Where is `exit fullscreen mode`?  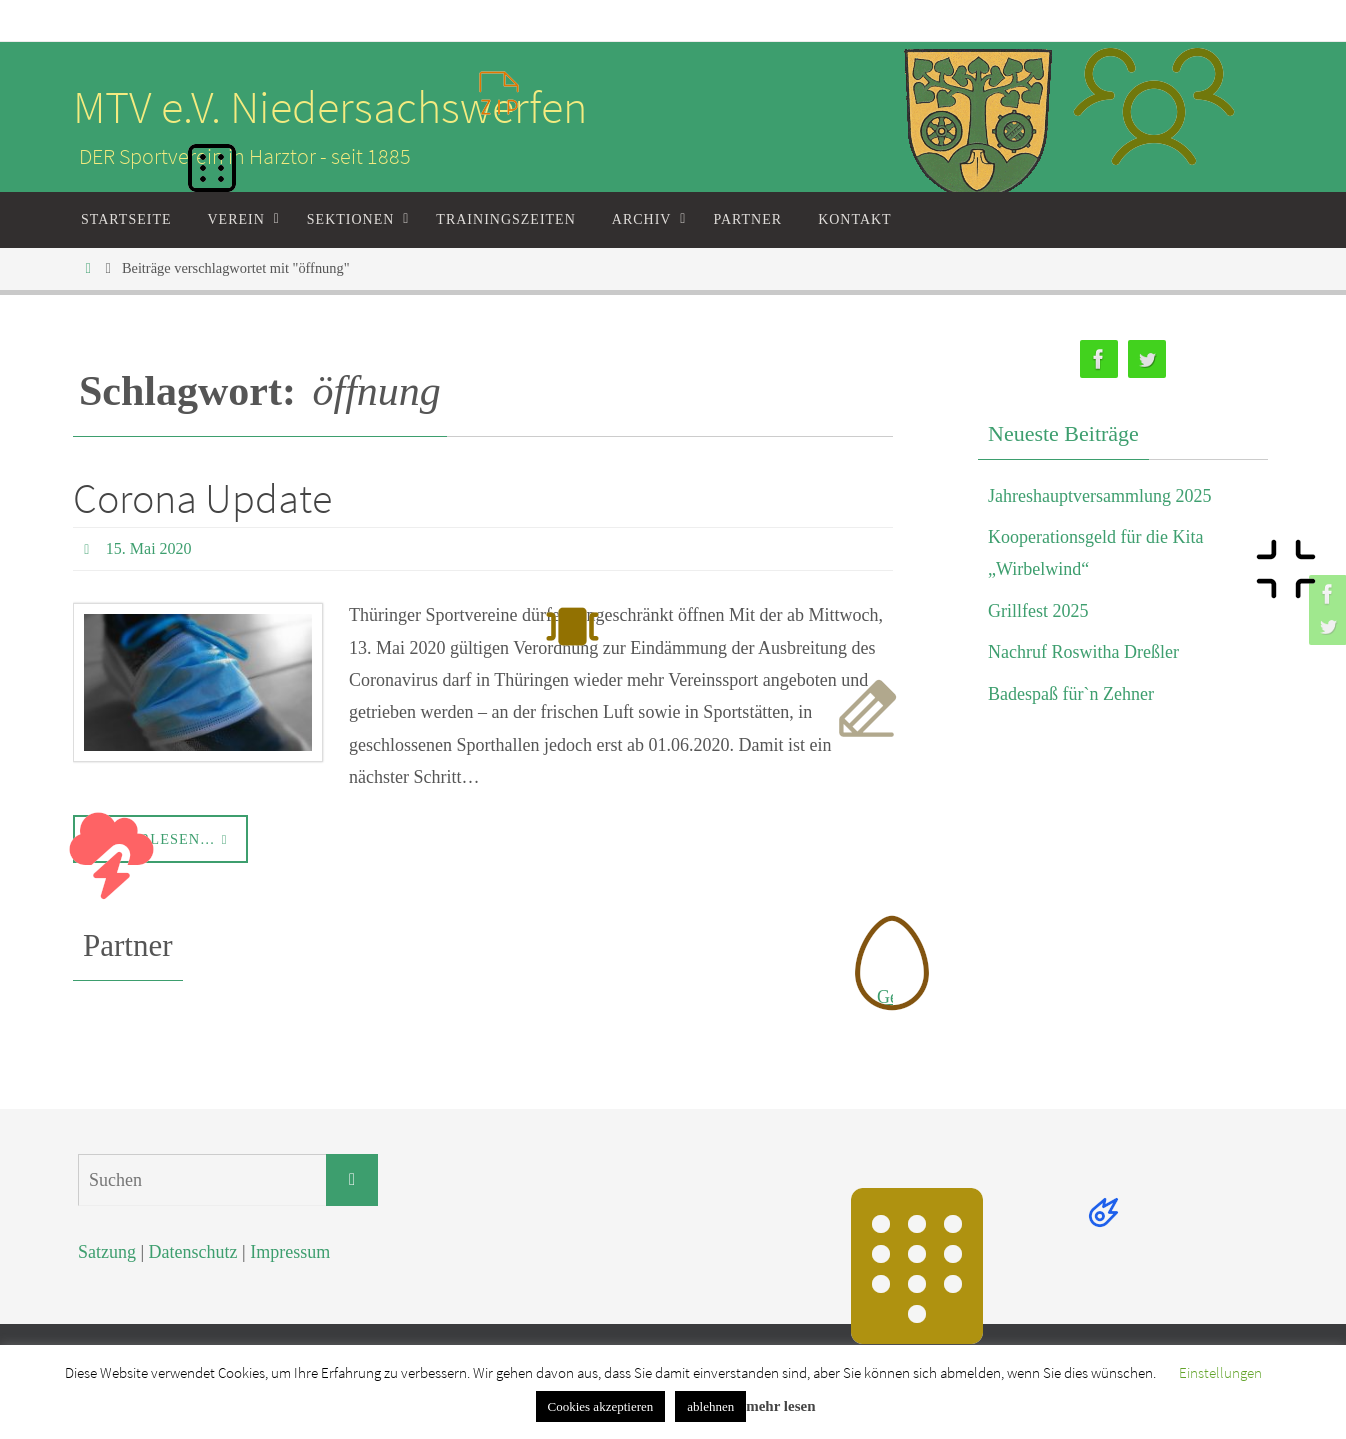 exit fullscreen mode is located at coordinates (1286, 569).